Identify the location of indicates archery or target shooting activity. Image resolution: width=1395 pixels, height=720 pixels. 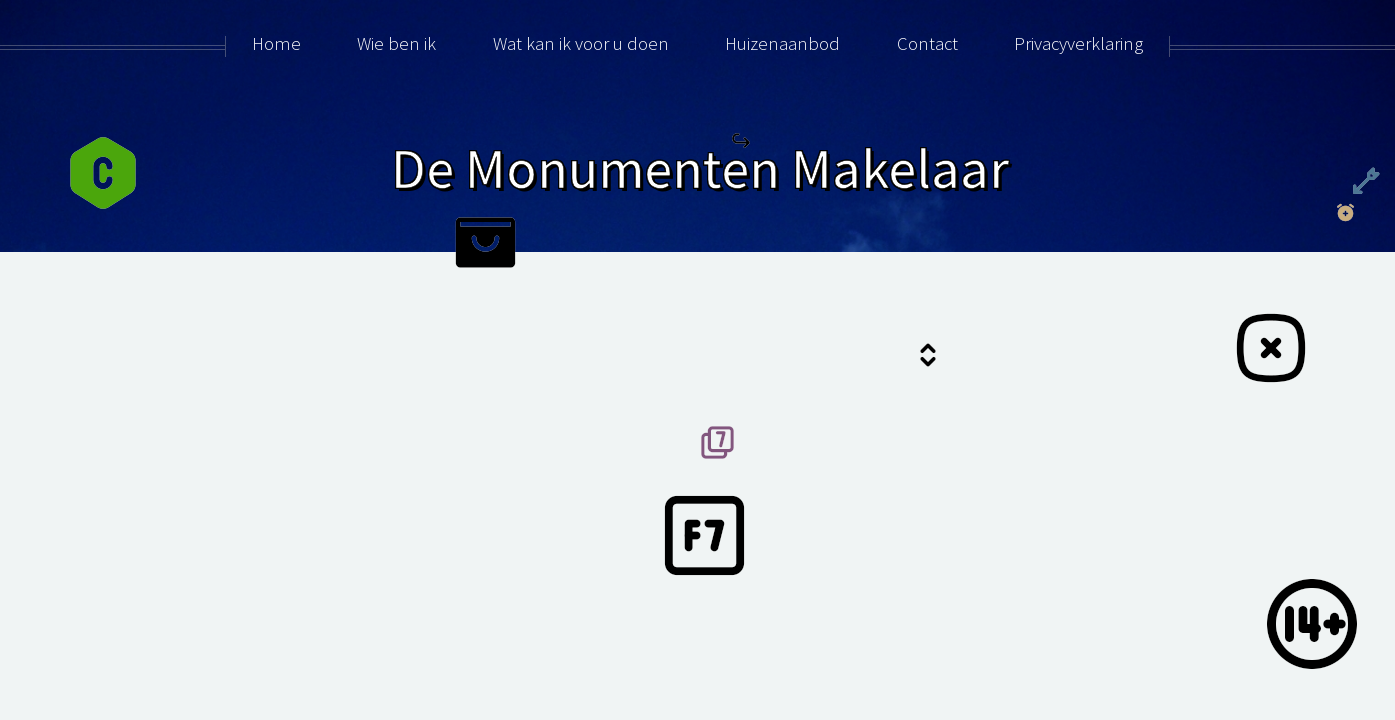
(1365, 181).